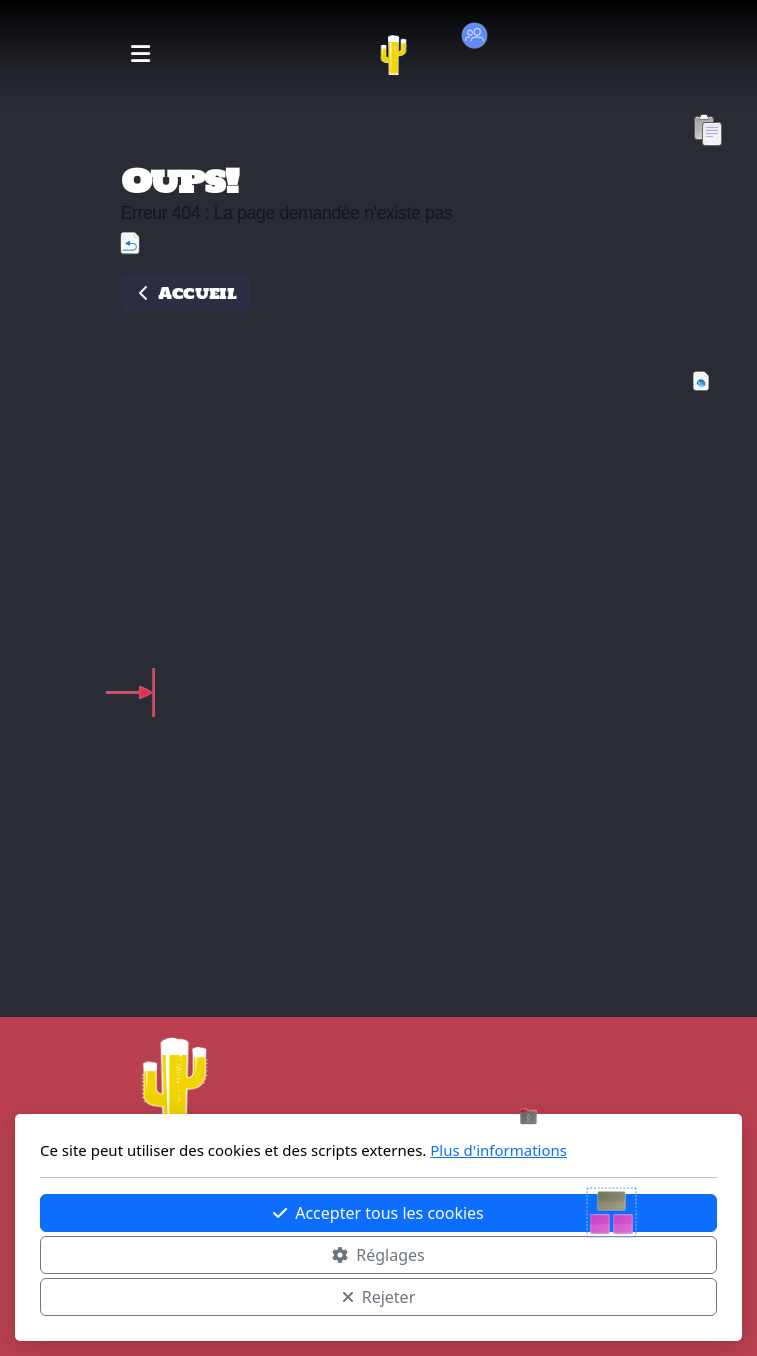 This screenshot has height=1356, width=757. What do you see at coordinates (474, 35) in the screenshot?
I see `indicates shared or collaborative content` at bounding box center [474, 35].